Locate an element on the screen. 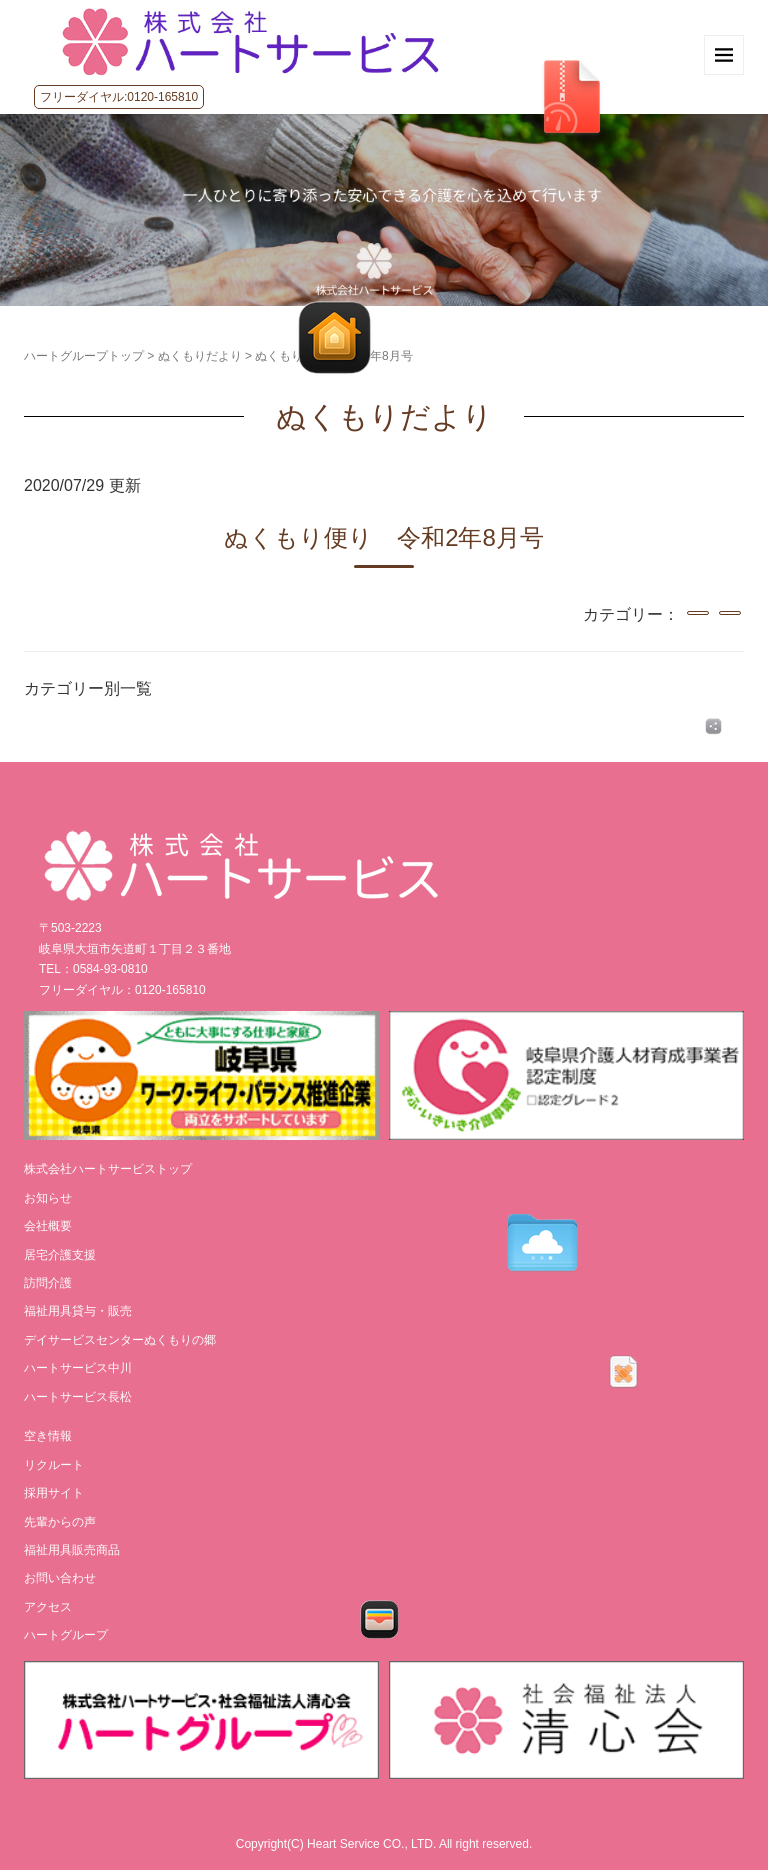 The height and width of the screenshot is (1870, 768). a patch or diff file for code changes is located at coordinates (623, 1371).